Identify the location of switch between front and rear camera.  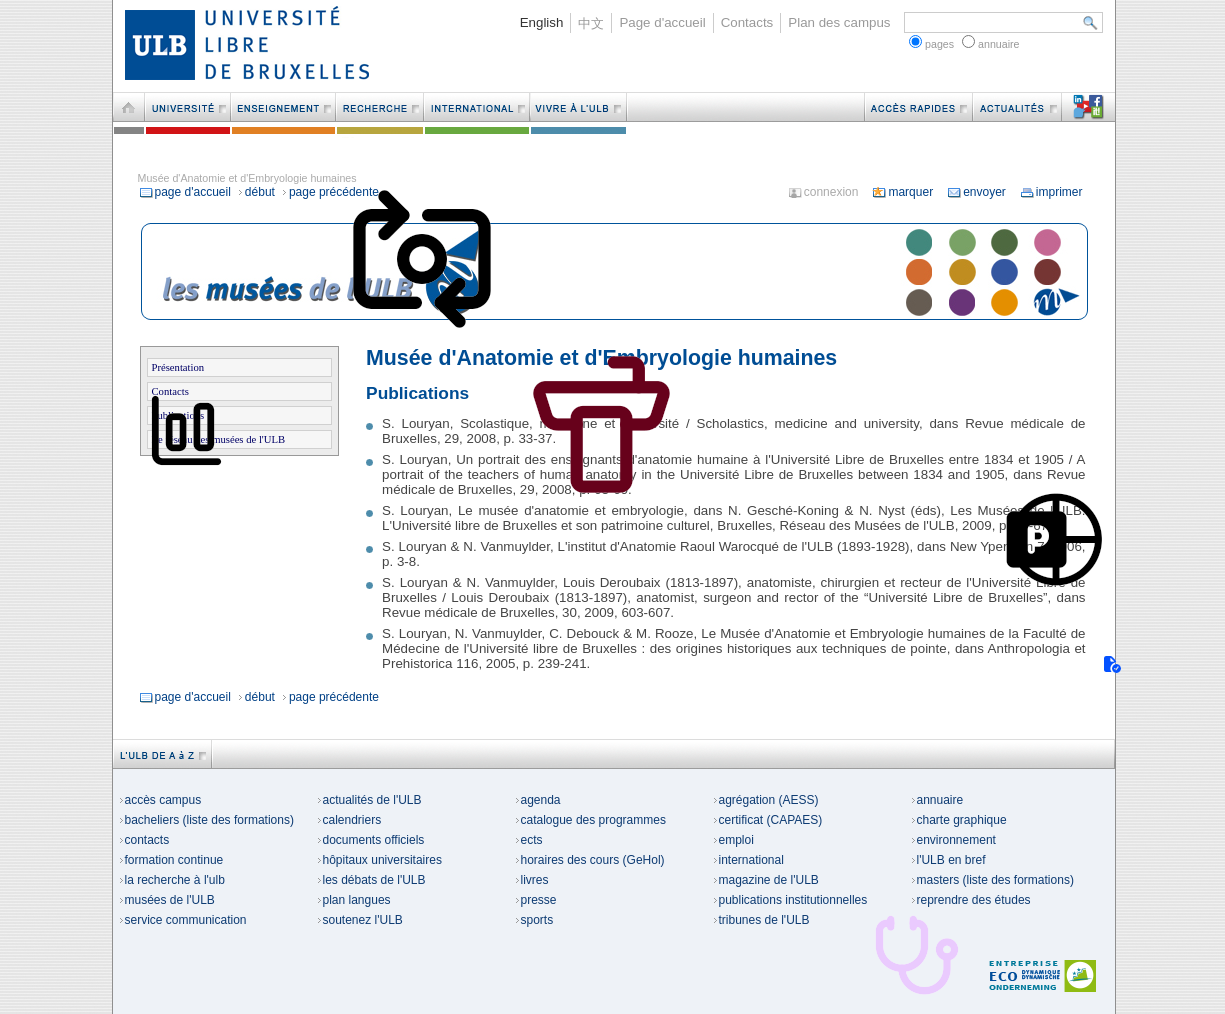
(422, 259).